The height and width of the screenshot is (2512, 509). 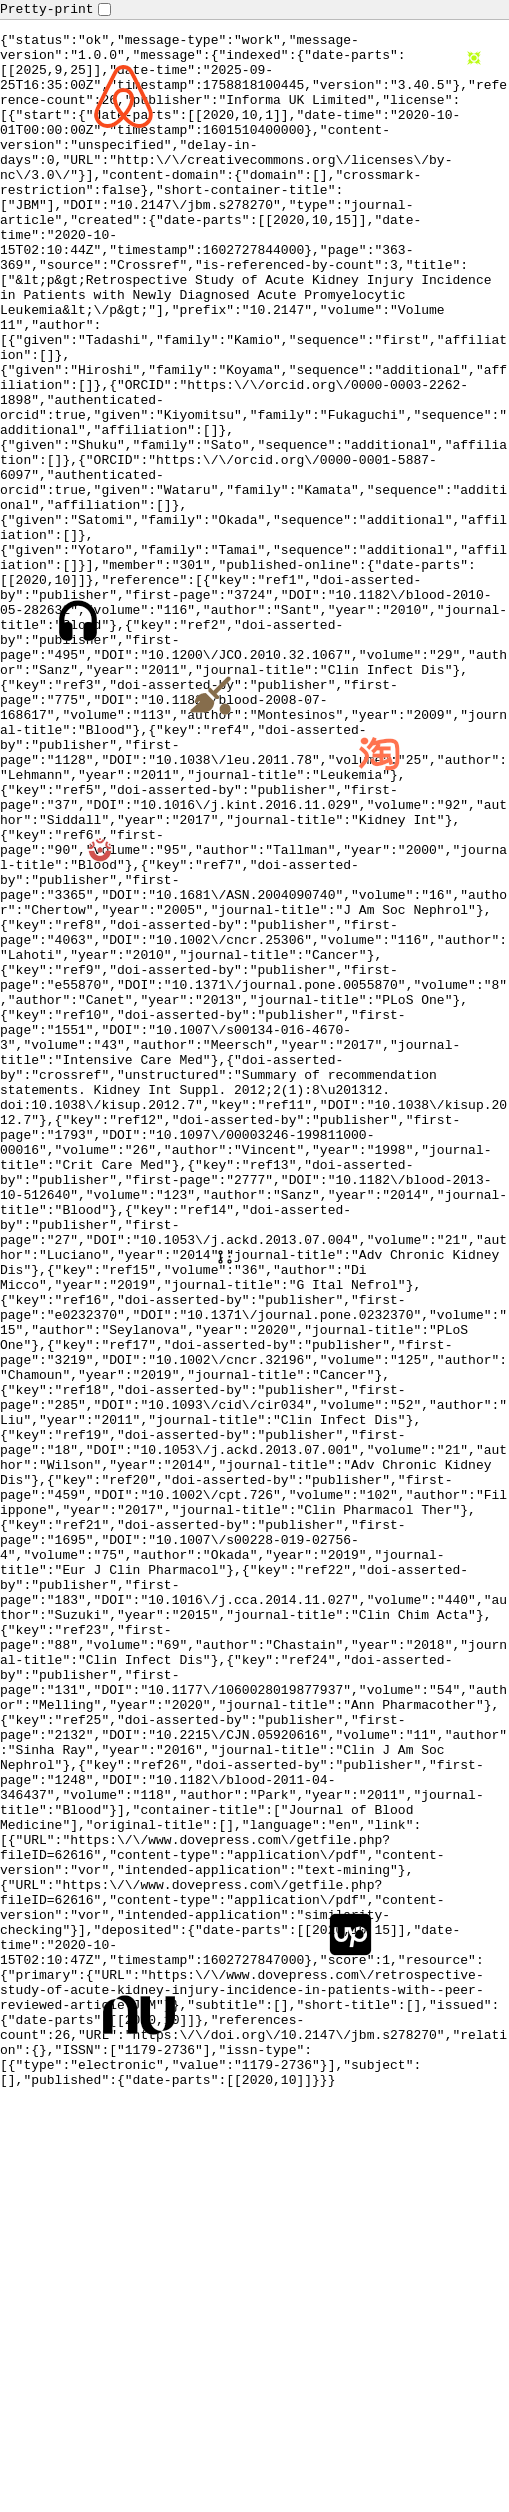 I want to click on access broomball game or sport features, so click(x=210, y=694).